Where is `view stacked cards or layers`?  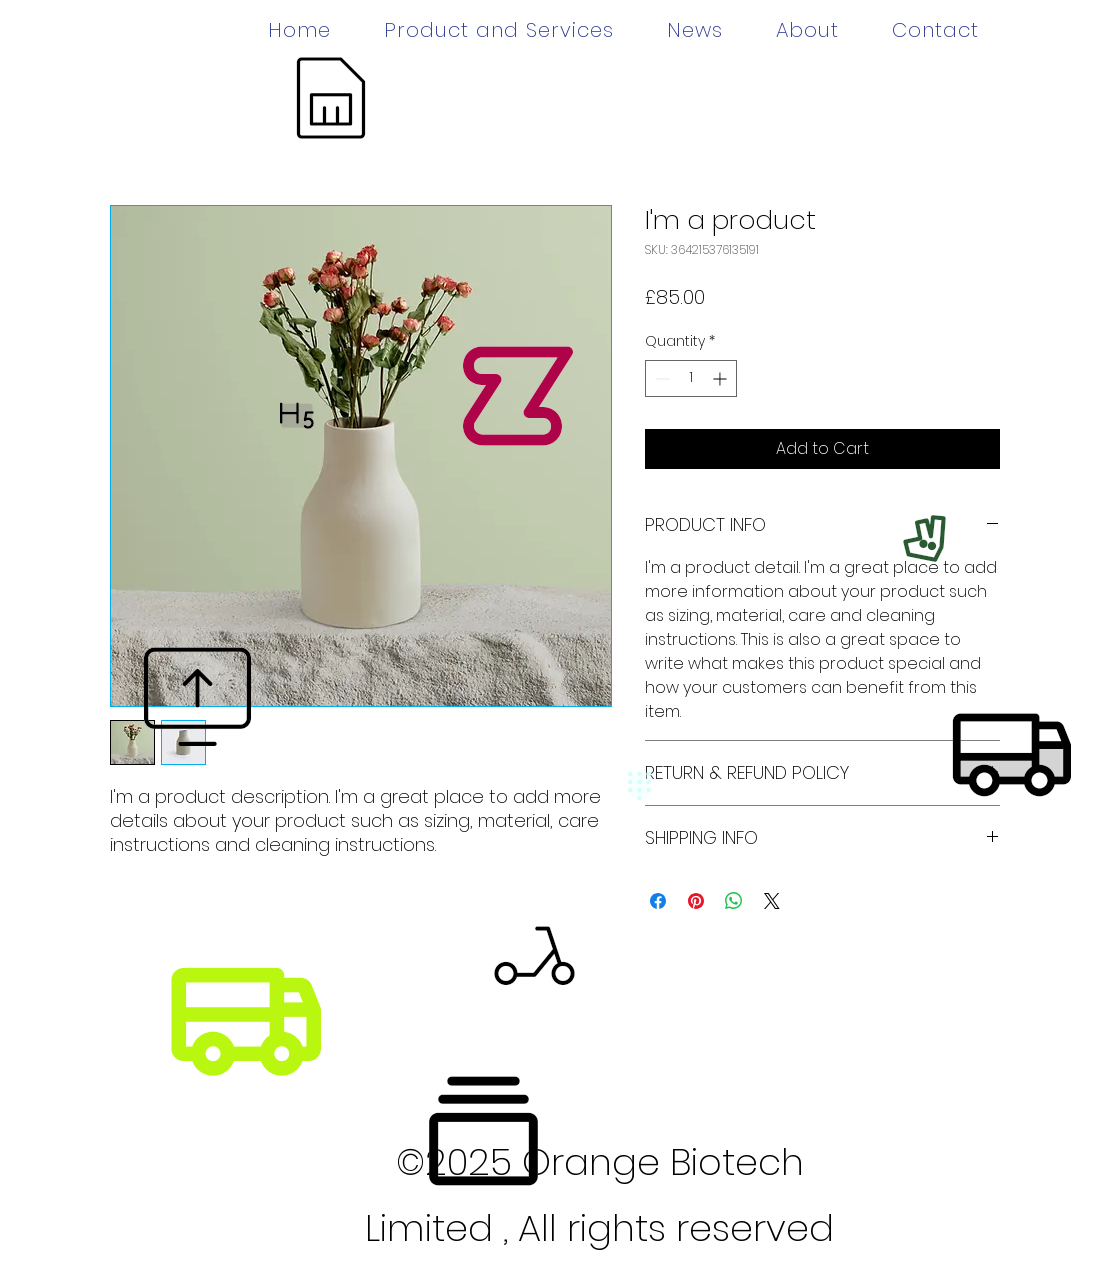
view stacked cards or layers is located at coordinates (483, 1135).